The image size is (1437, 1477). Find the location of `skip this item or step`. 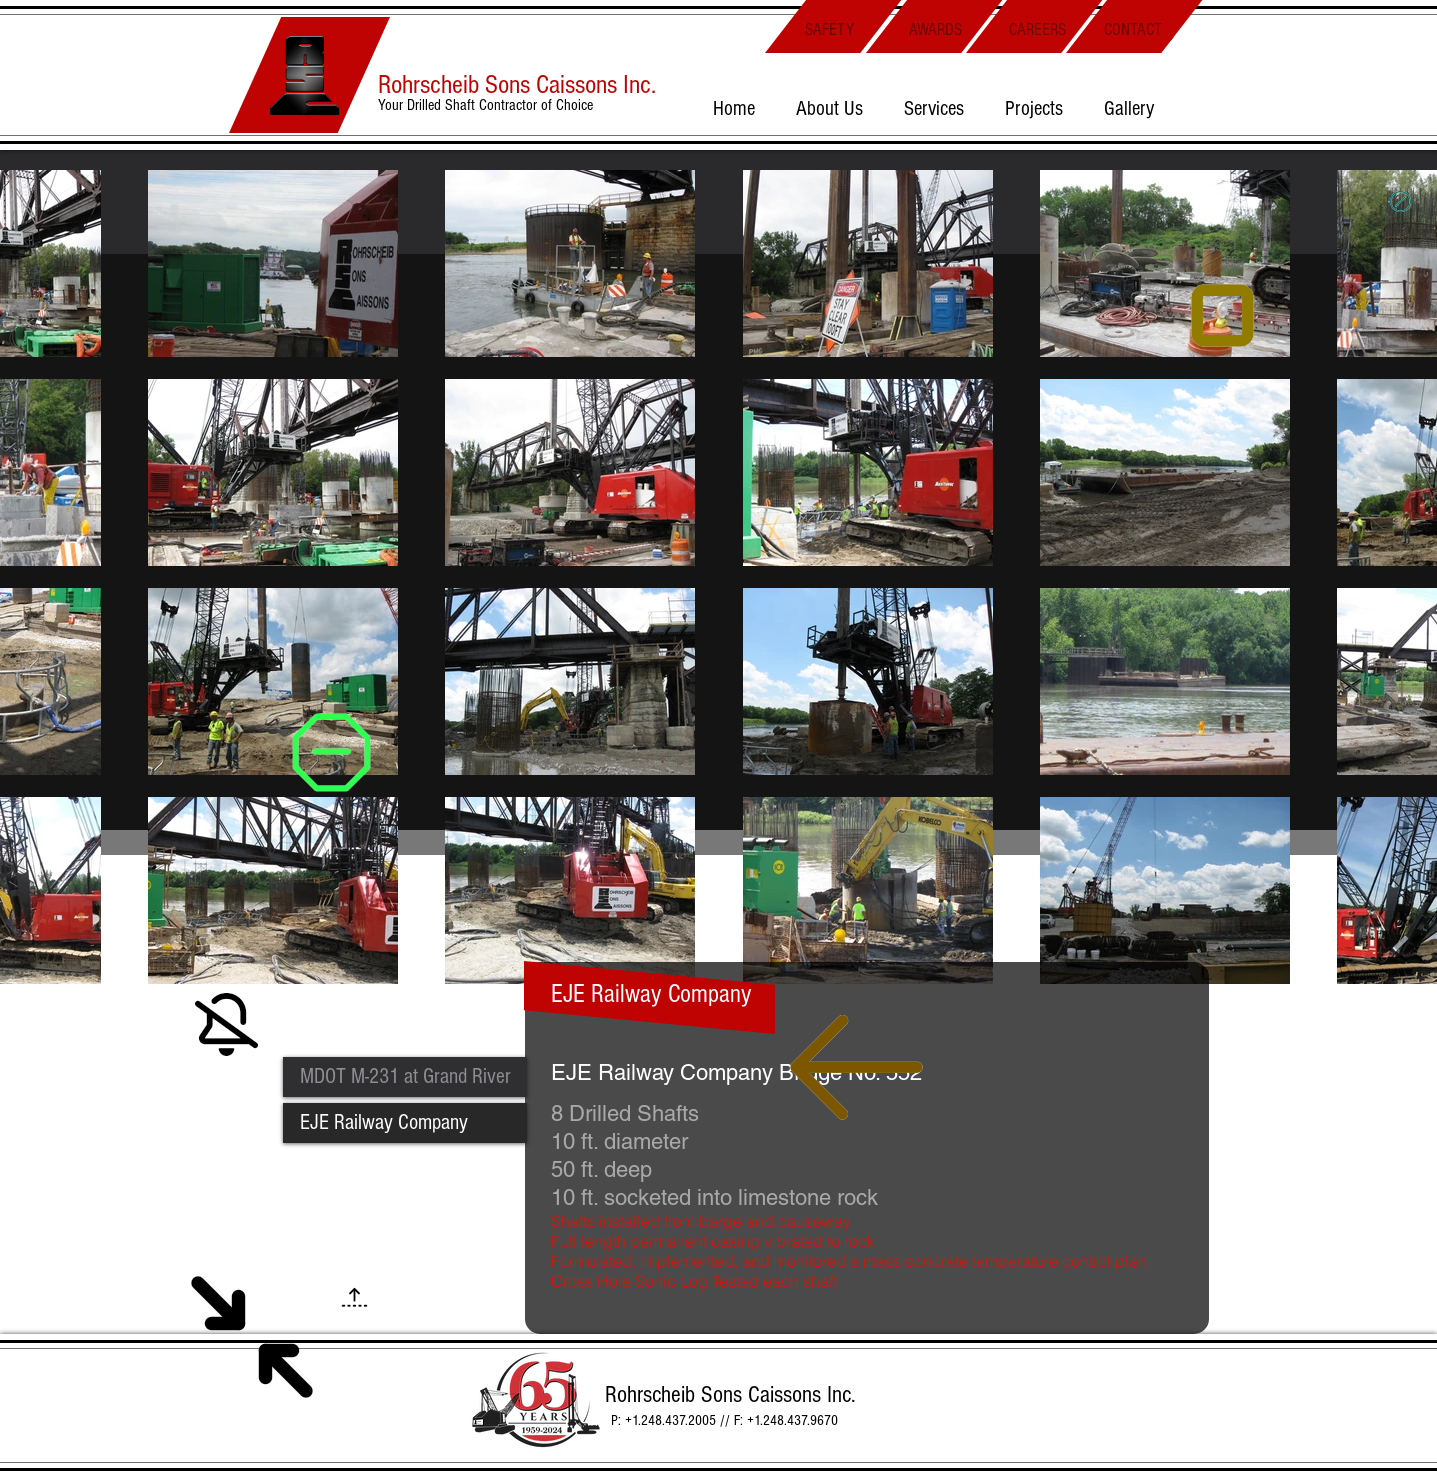

skip this item or step is located at coordinates (1400, 201).